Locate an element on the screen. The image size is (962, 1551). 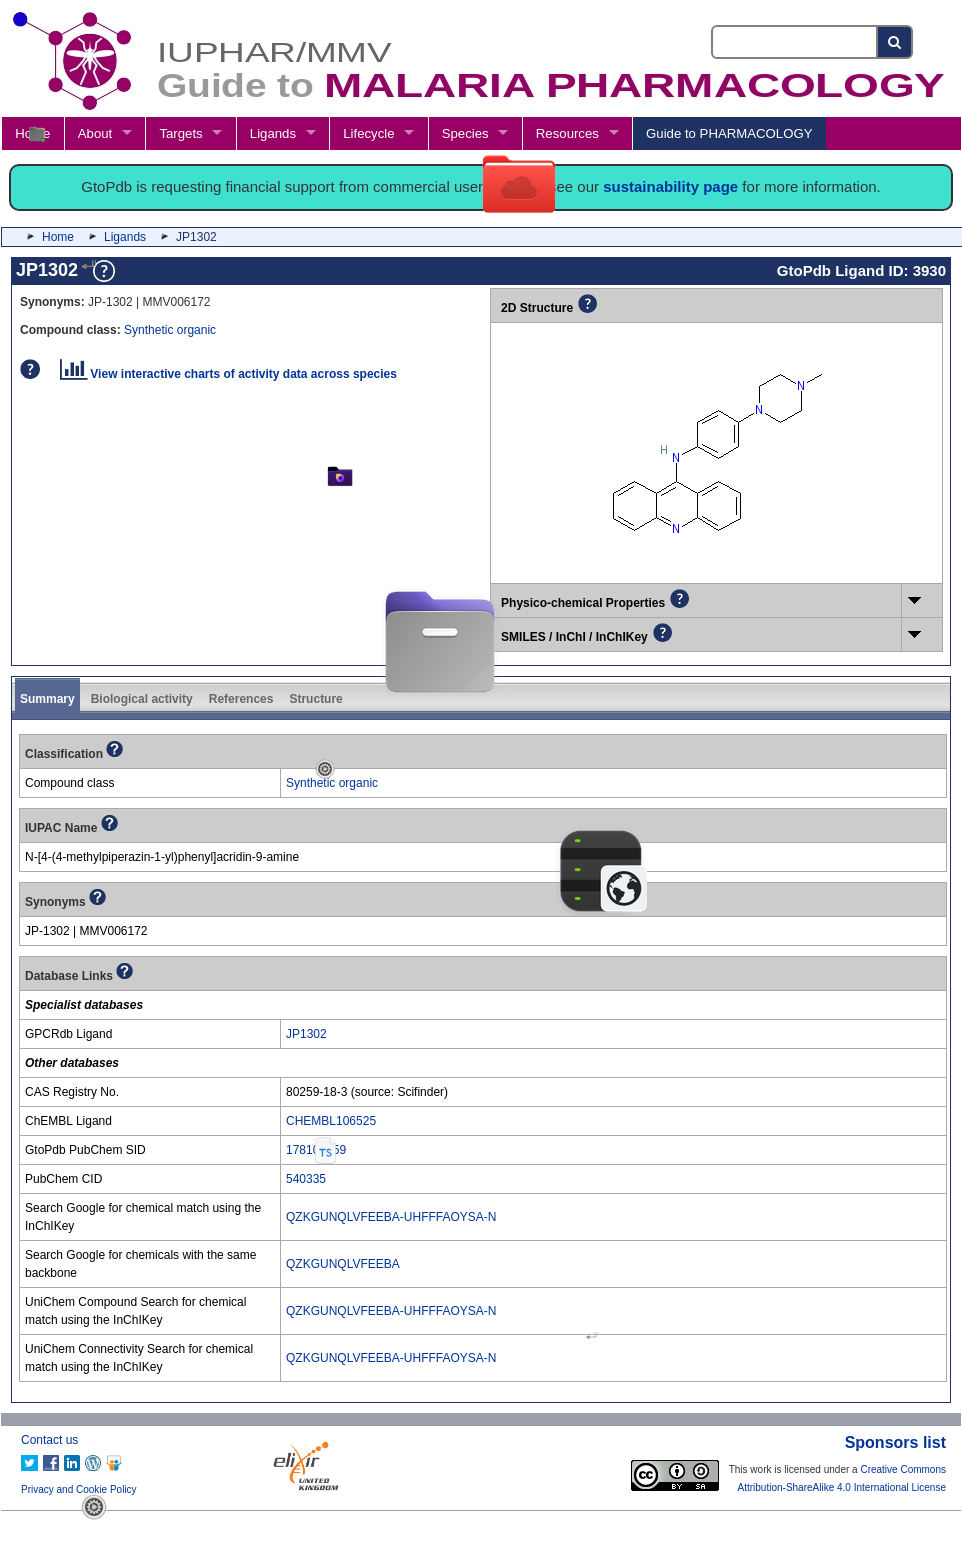
open system settings is located at coordinates (325, 769).